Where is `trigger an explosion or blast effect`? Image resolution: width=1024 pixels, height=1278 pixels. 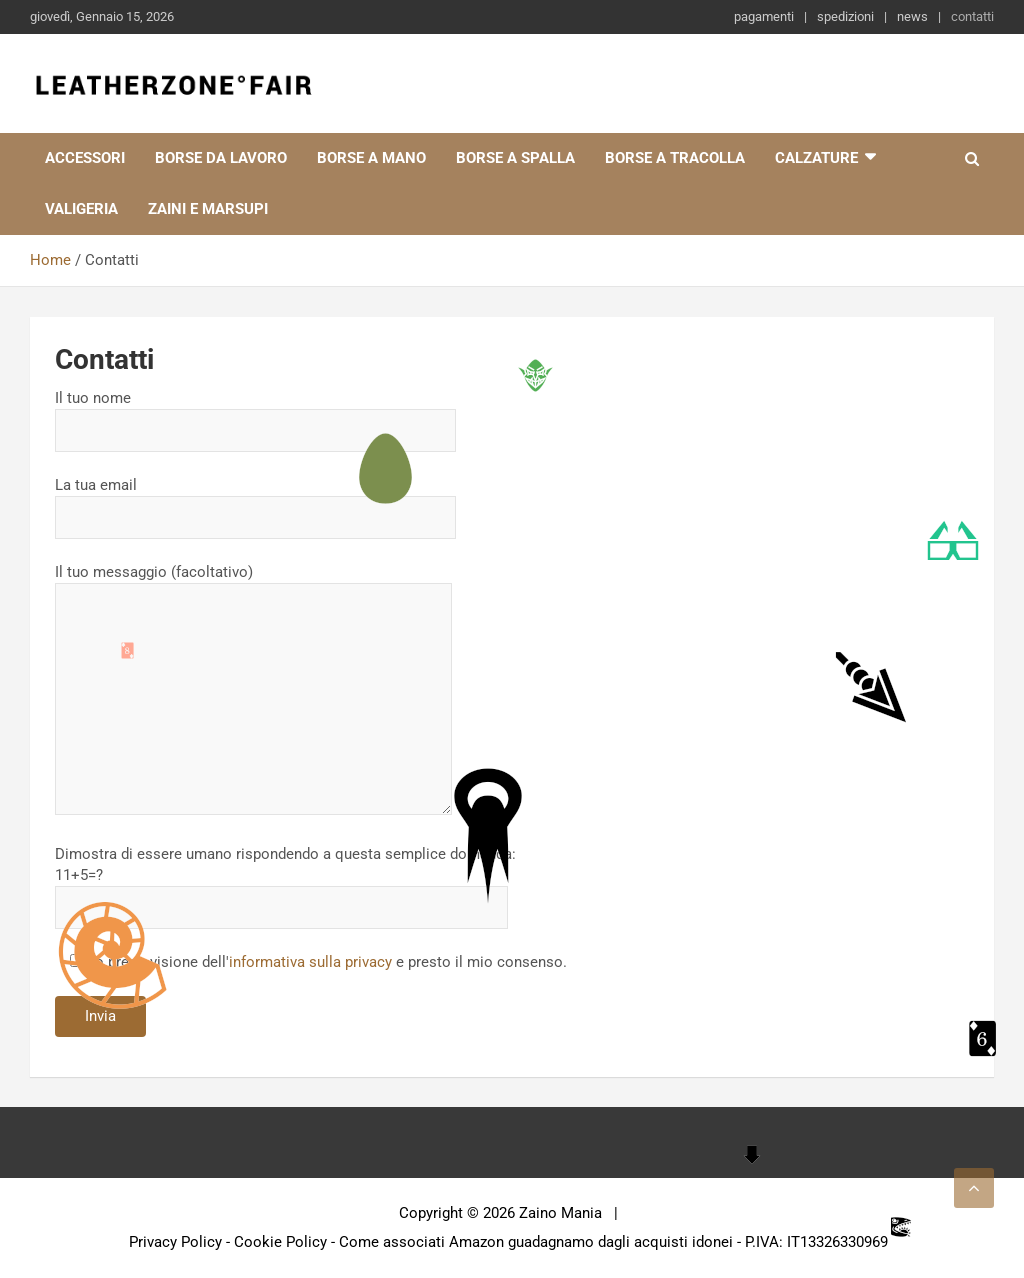 trigger an explosion or blast effect is located at coordinates (488, 836).